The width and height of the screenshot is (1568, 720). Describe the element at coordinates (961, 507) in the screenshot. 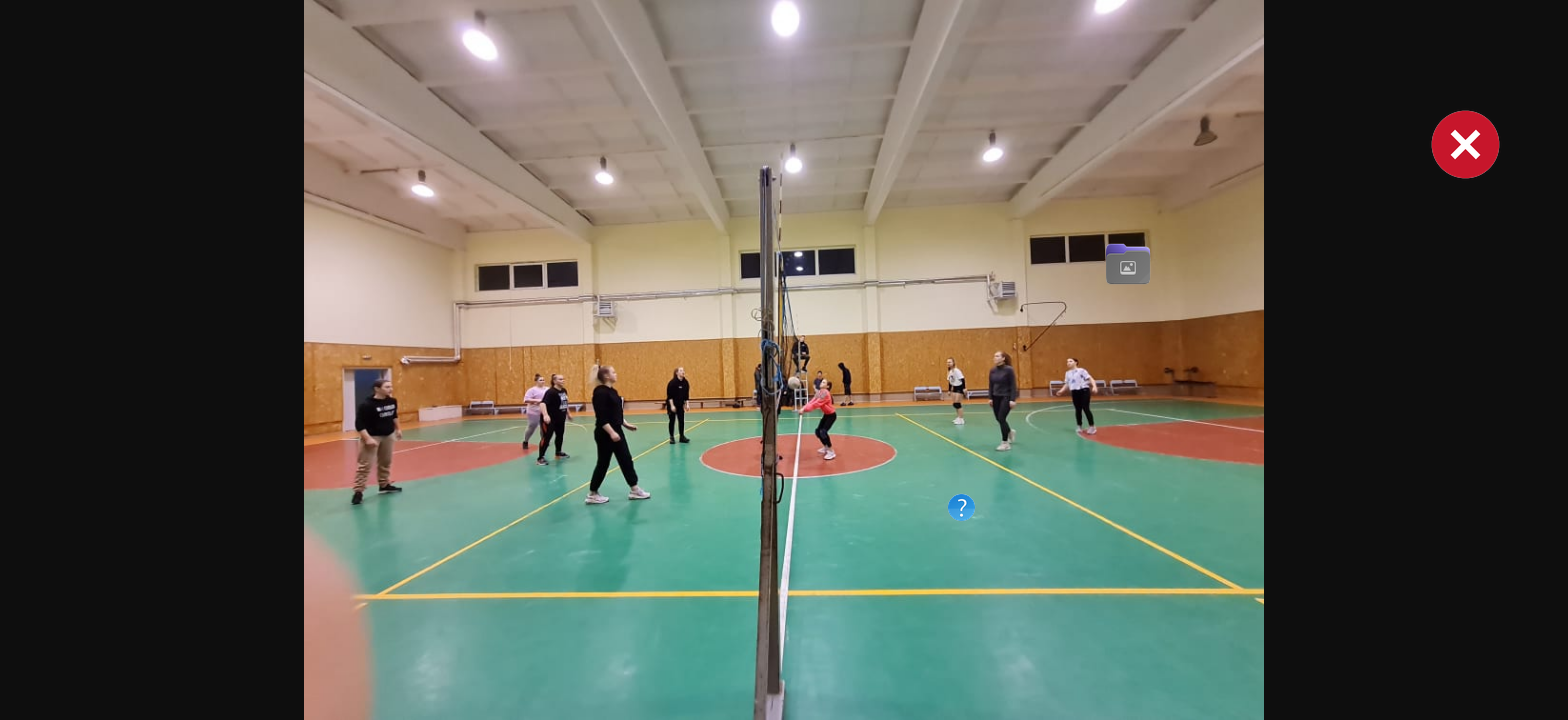

I see `access help or frequently asked questions` at that location.